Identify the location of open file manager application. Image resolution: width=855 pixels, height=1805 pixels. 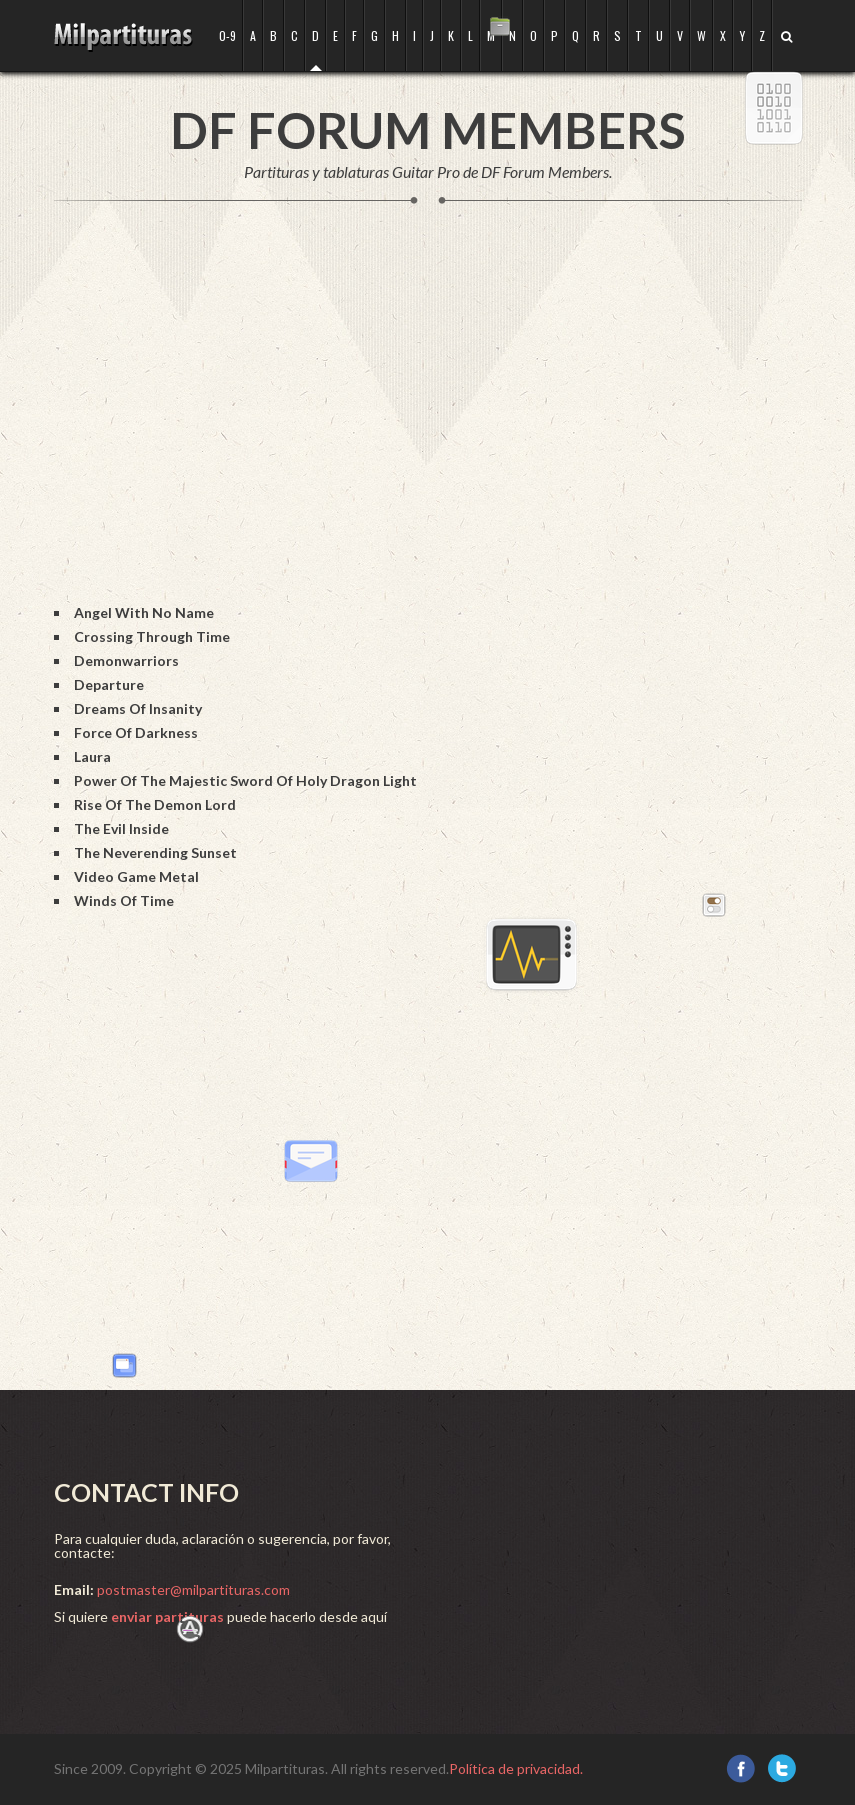
(500, 26).